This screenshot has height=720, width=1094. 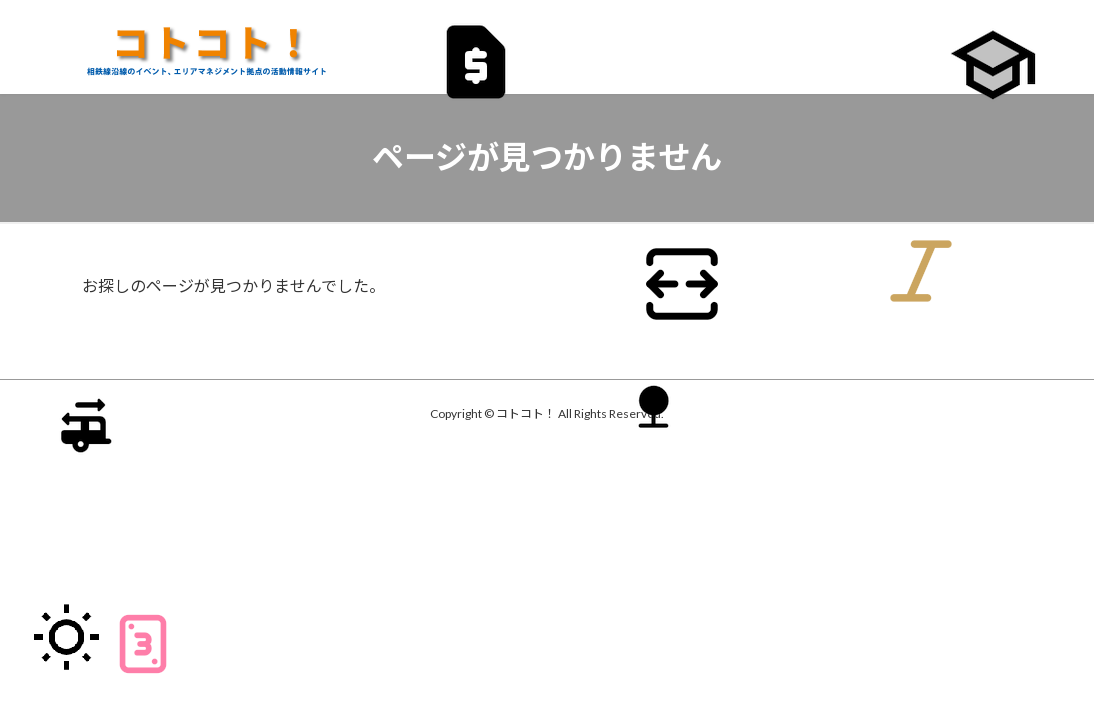 What do you see at coordinates (143, 644) in the screenshot?
I see `select the 3 playing card` at bounding box center [143, 644].